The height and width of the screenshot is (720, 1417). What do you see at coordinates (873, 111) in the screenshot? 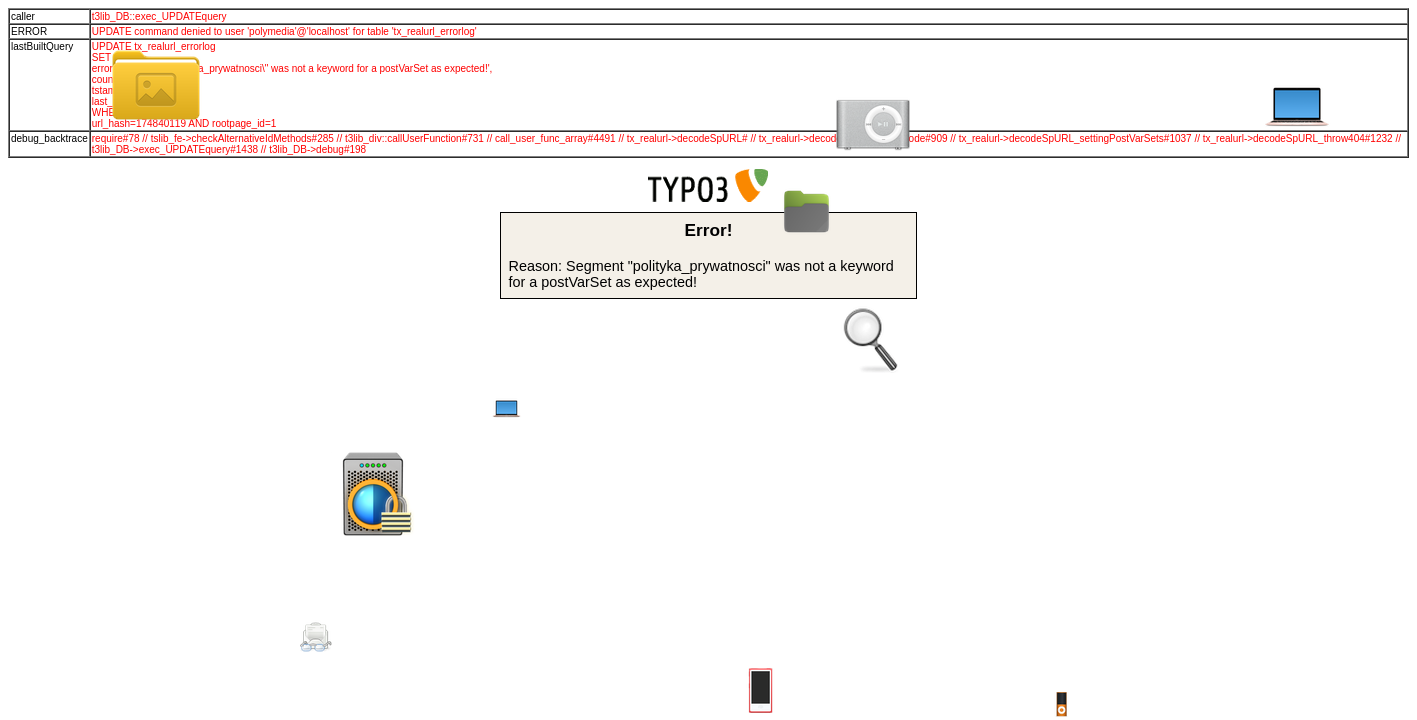
I see `iPod shuffle device connected` at bounding box center [873, 111].